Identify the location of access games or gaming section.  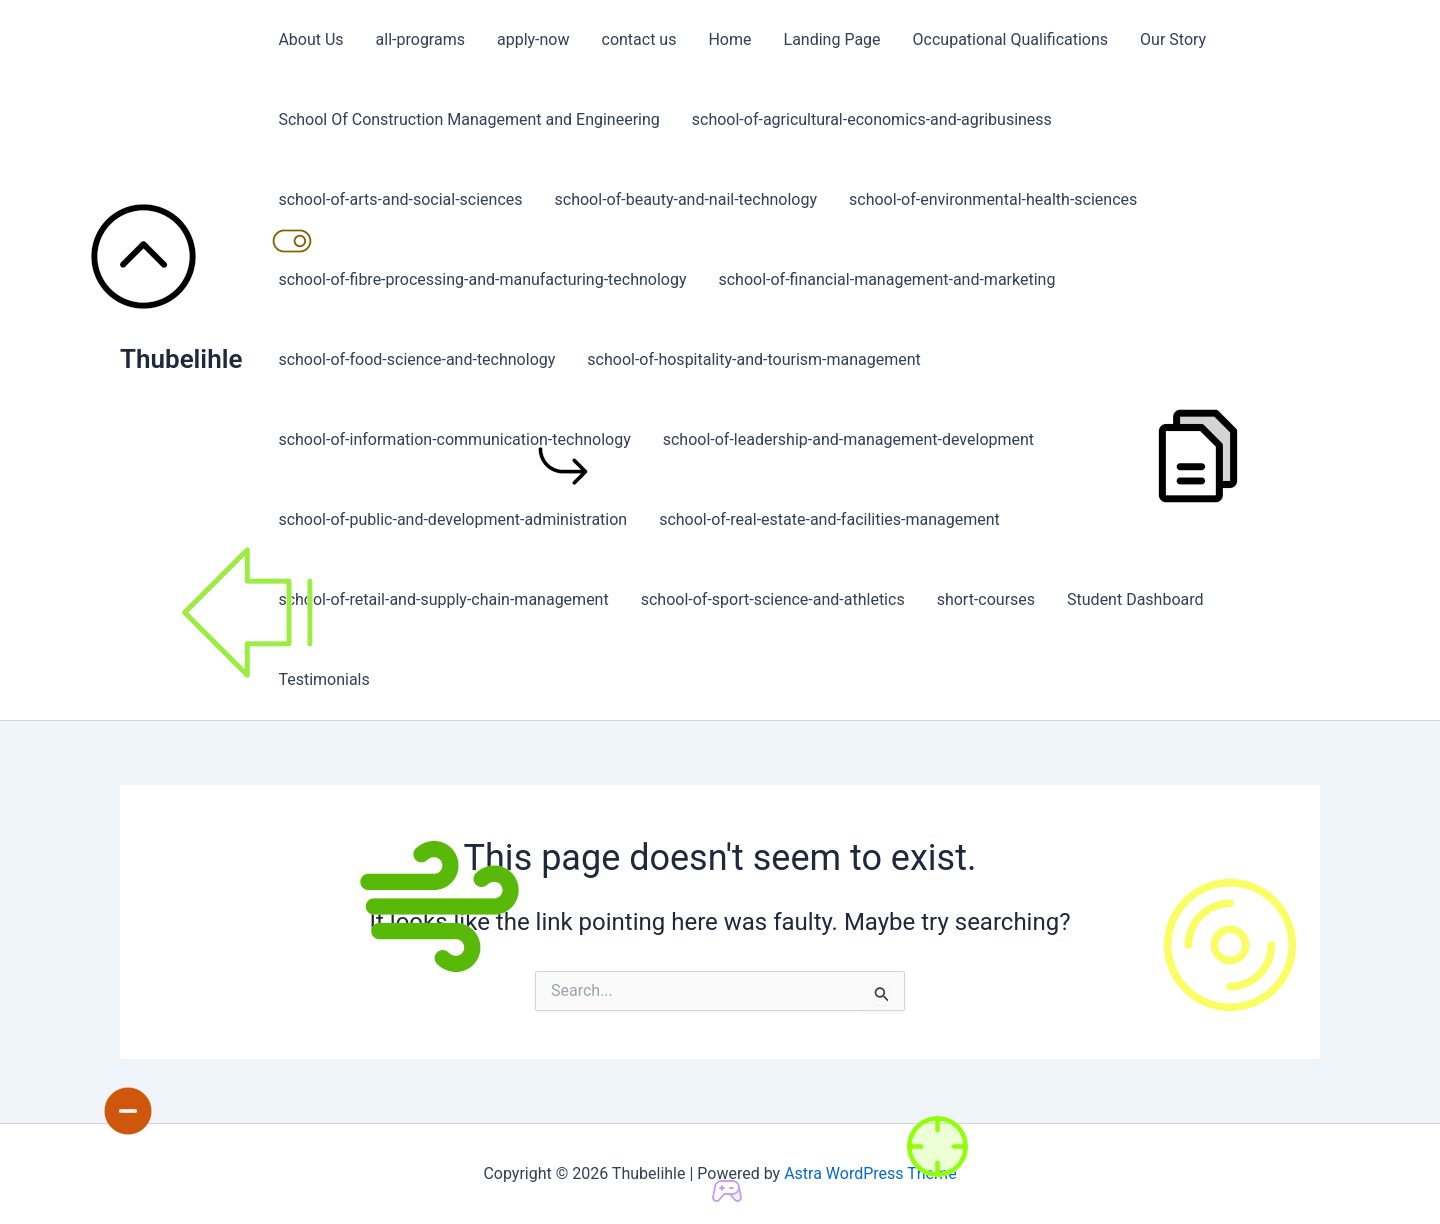
(727, 1191).